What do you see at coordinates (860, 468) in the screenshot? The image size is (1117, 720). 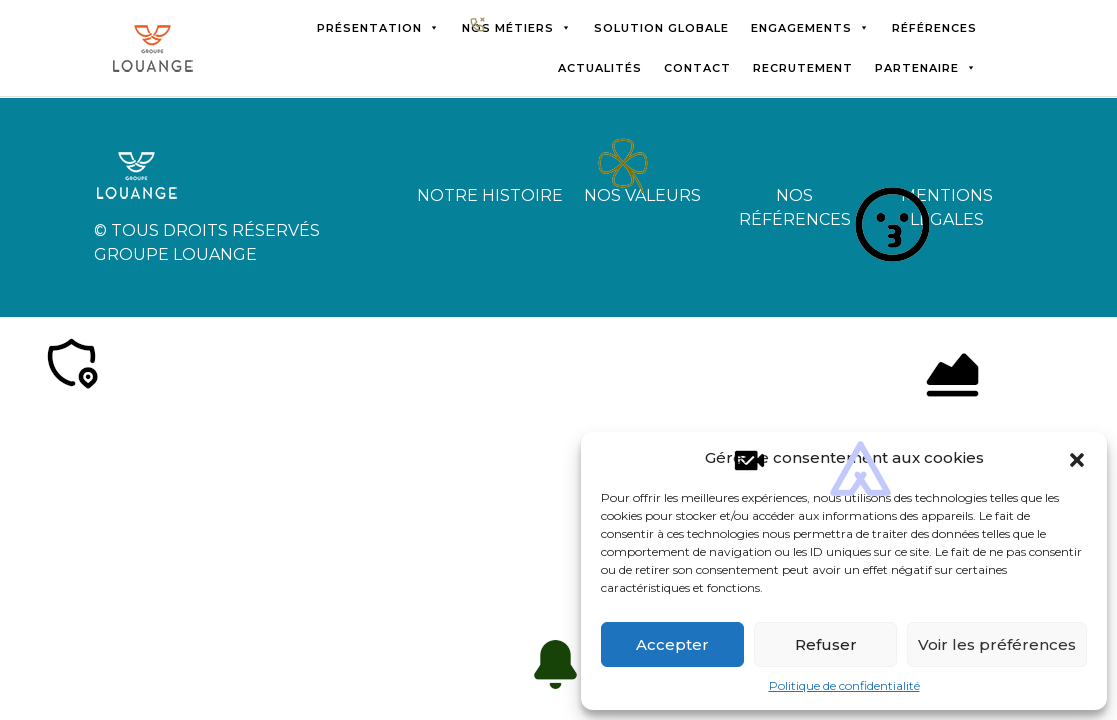 I see `view camping or outdoor accommodation options` at bounding box center [860, 468].